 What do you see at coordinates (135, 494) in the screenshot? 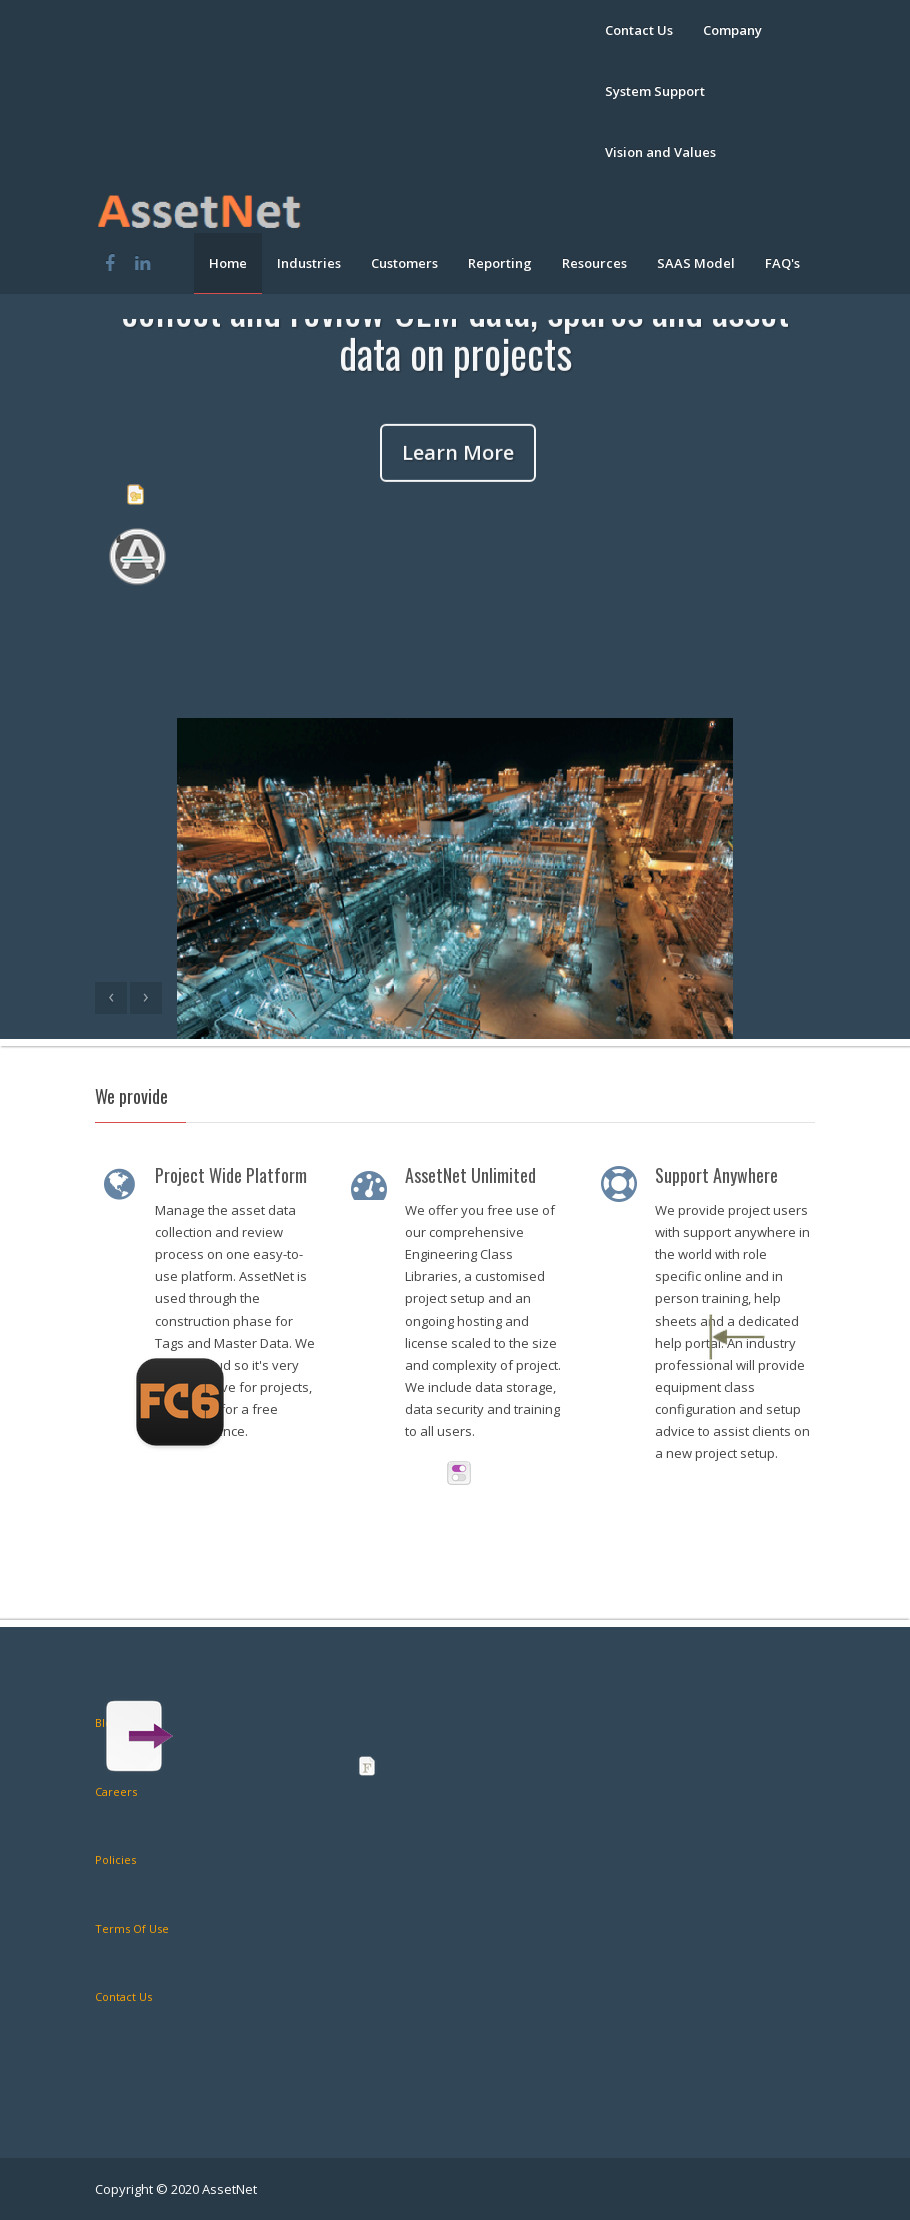
I see `open a graphics template file` at bounding box center [135, 494].